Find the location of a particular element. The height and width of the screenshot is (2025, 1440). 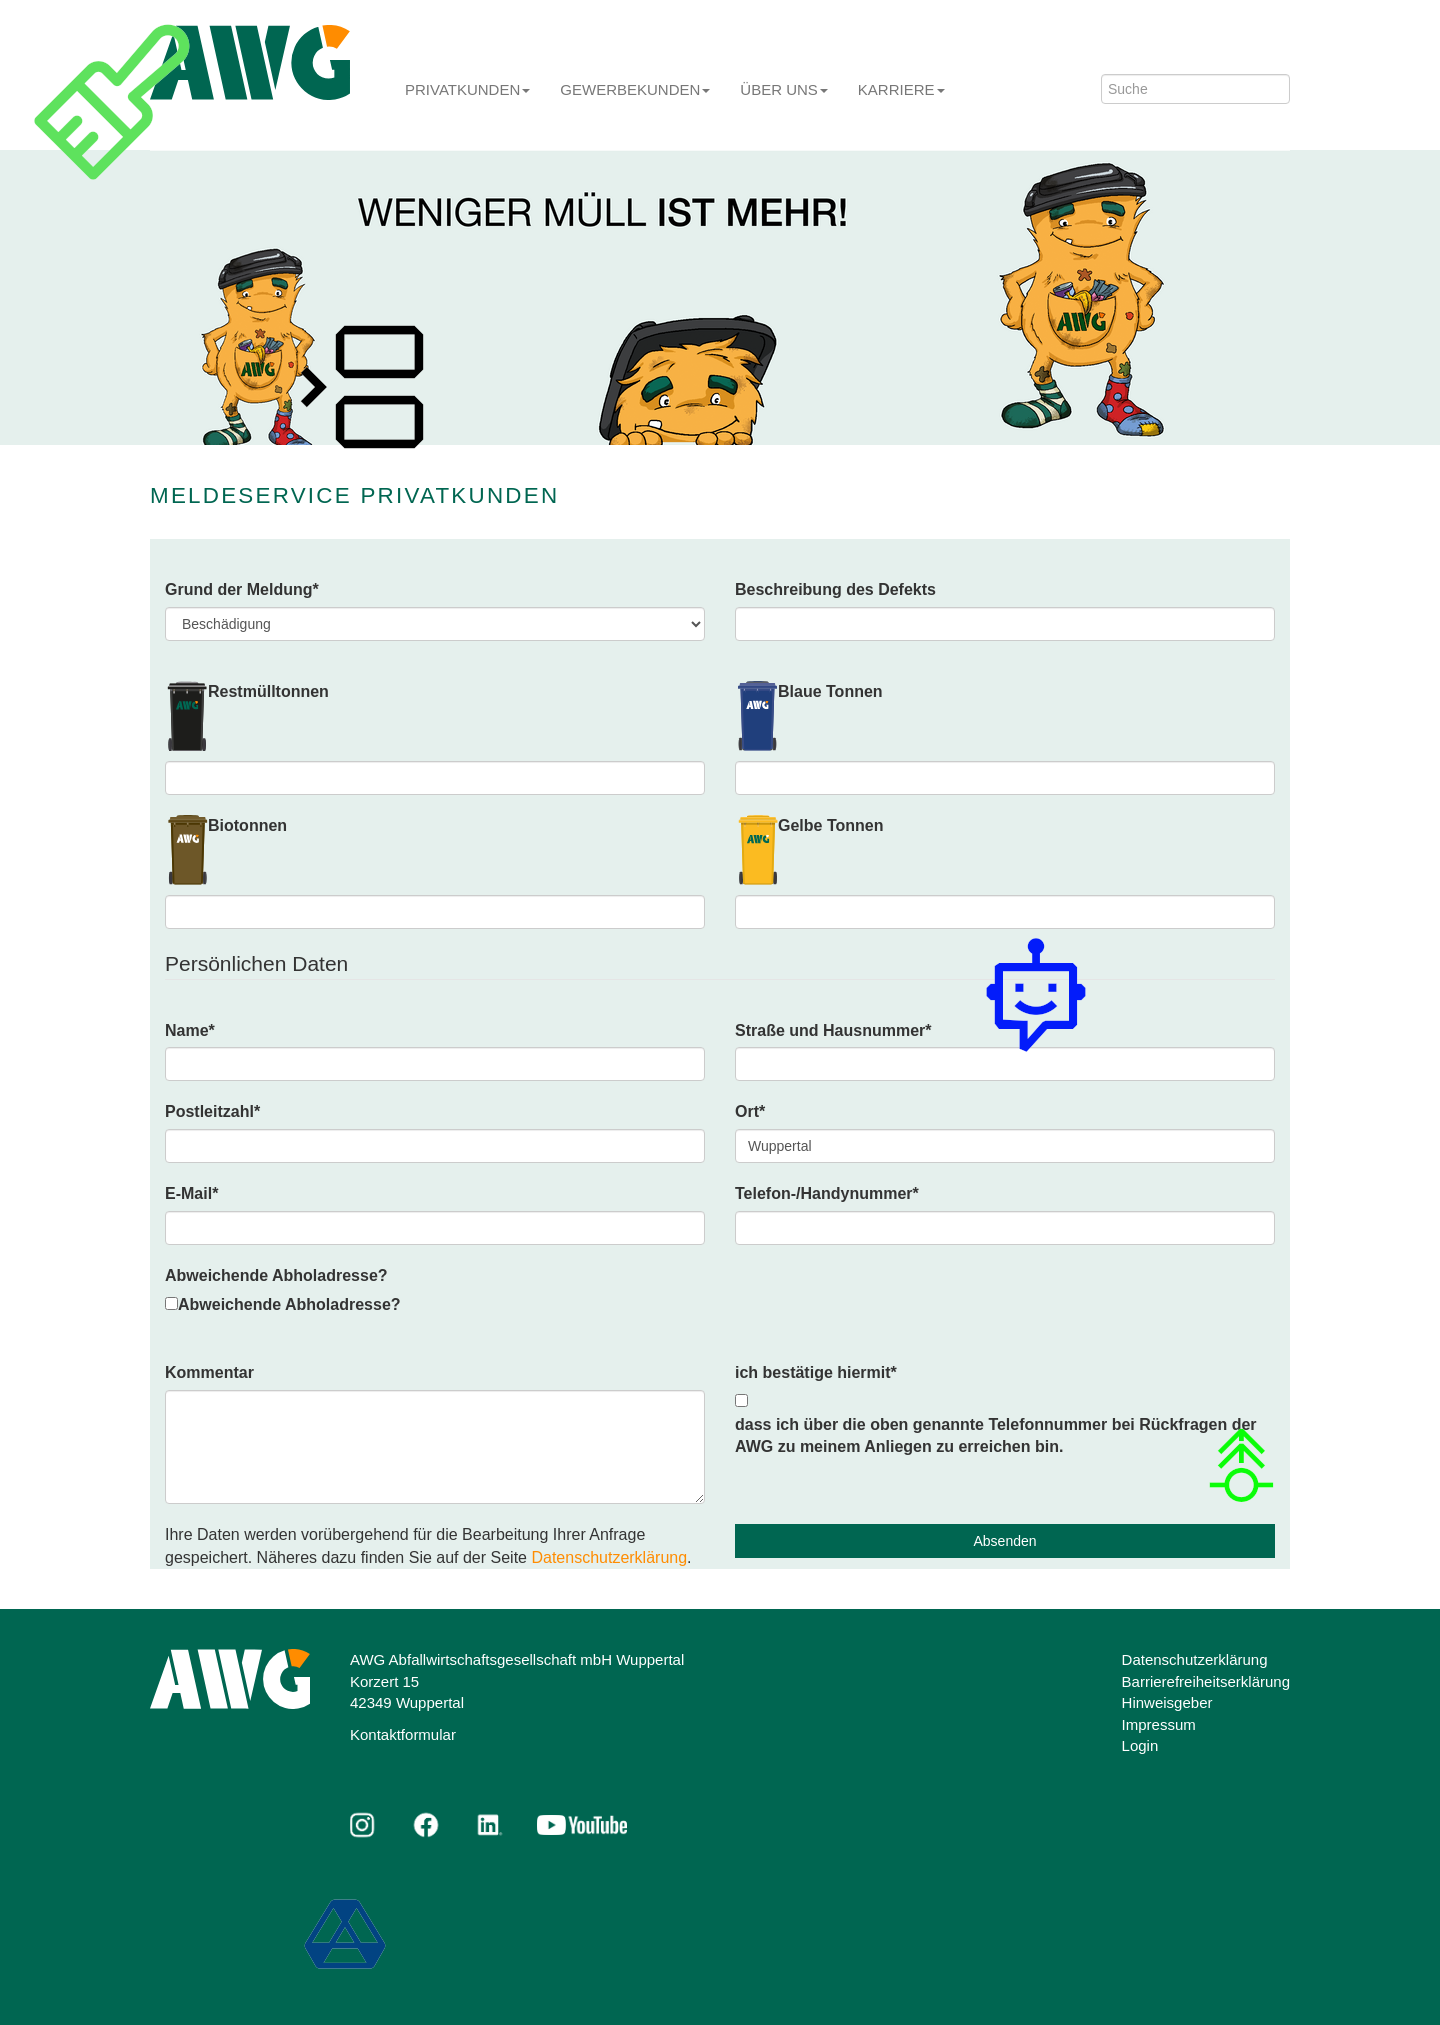

access chatbot or automated assistant is located at coordinates (1036, 996).